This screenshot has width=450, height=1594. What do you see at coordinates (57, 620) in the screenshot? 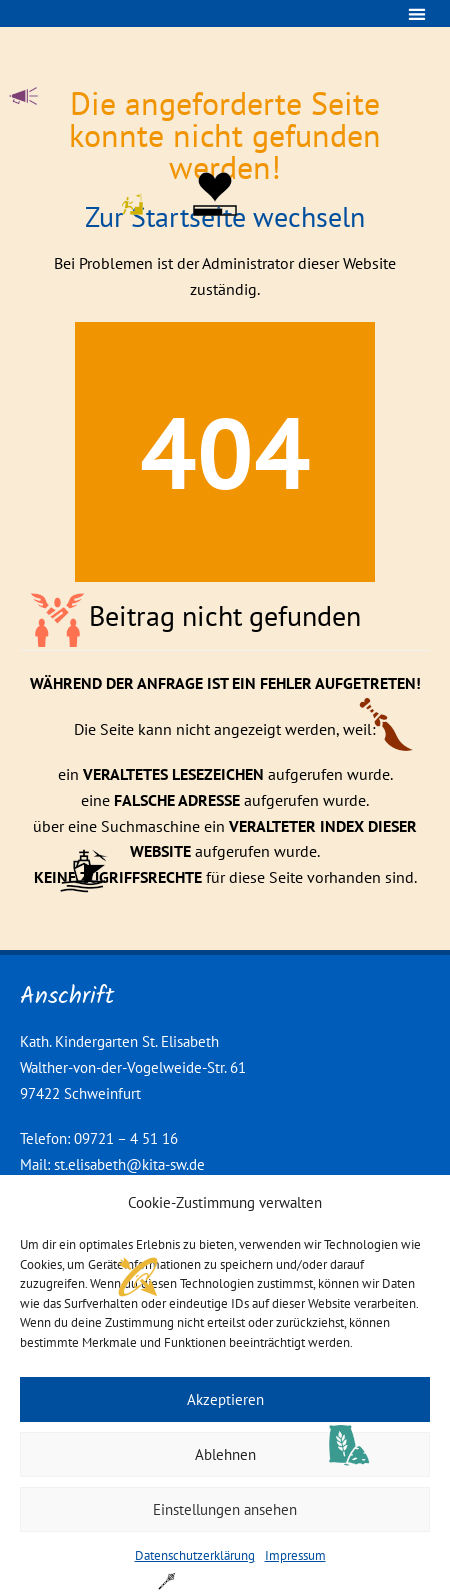
I see `the lovers tarot card in a fortune telling or divination app` at bounding box center [57, 620].